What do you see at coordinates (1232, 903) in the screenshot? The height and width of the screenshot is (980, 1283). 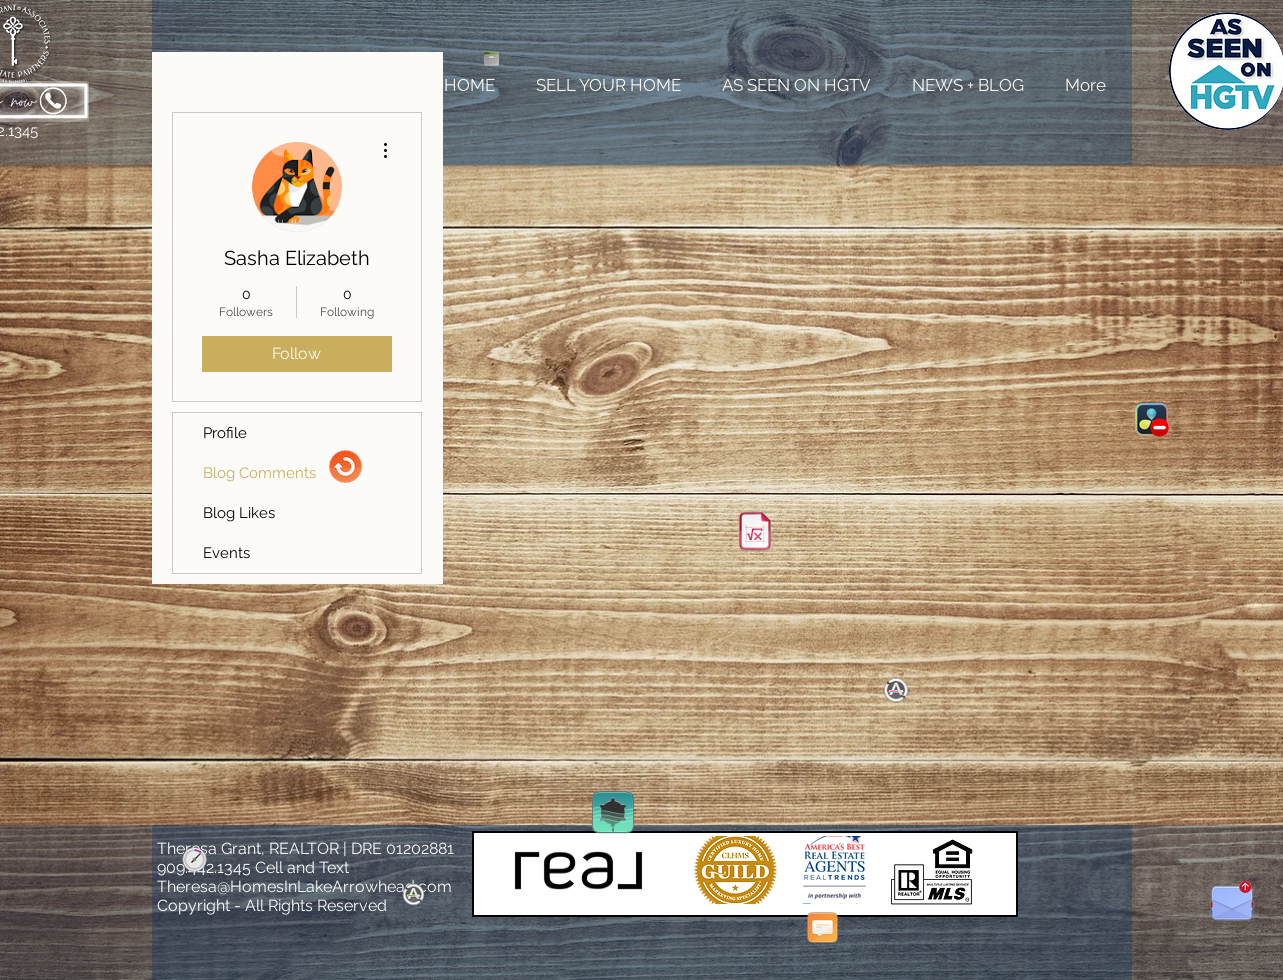 I see `send an email message` at bounding box center [1232, 903].